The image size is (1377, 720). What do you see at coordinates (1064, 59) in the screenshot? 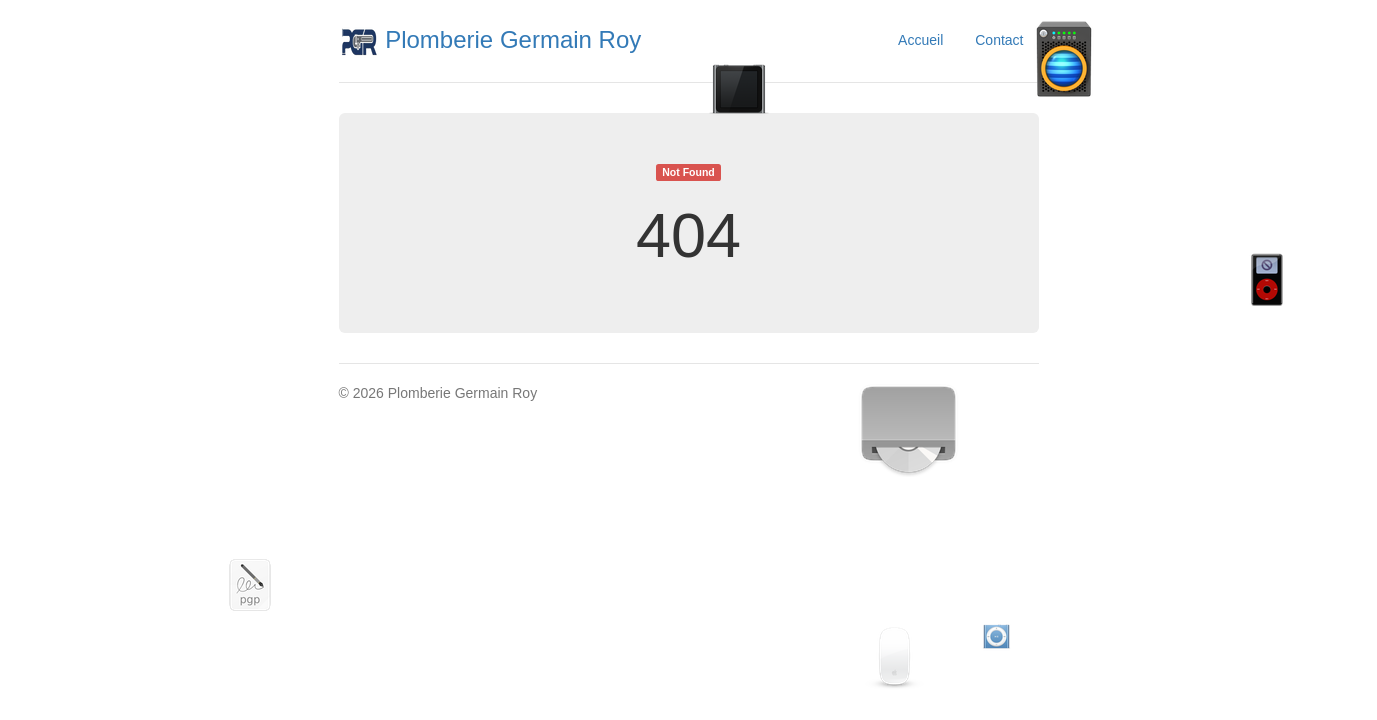
I see `access RAID 0 storage configuration settings` at bounding box center [1064, 59].